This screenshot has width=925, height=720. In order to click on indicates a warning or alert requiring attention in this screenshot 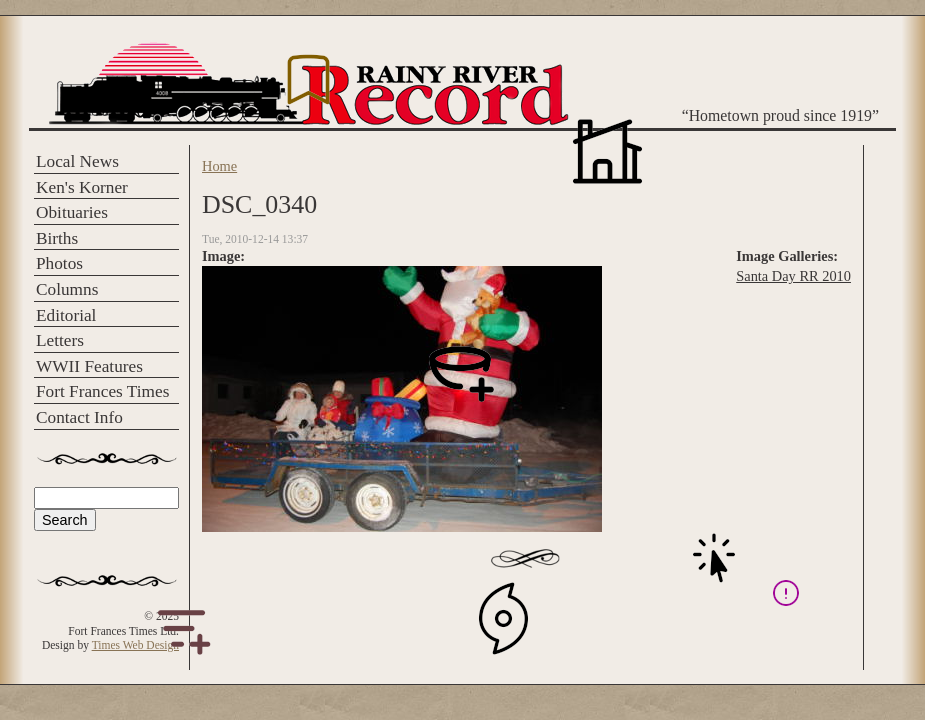, I will do `click(786, 593)`.